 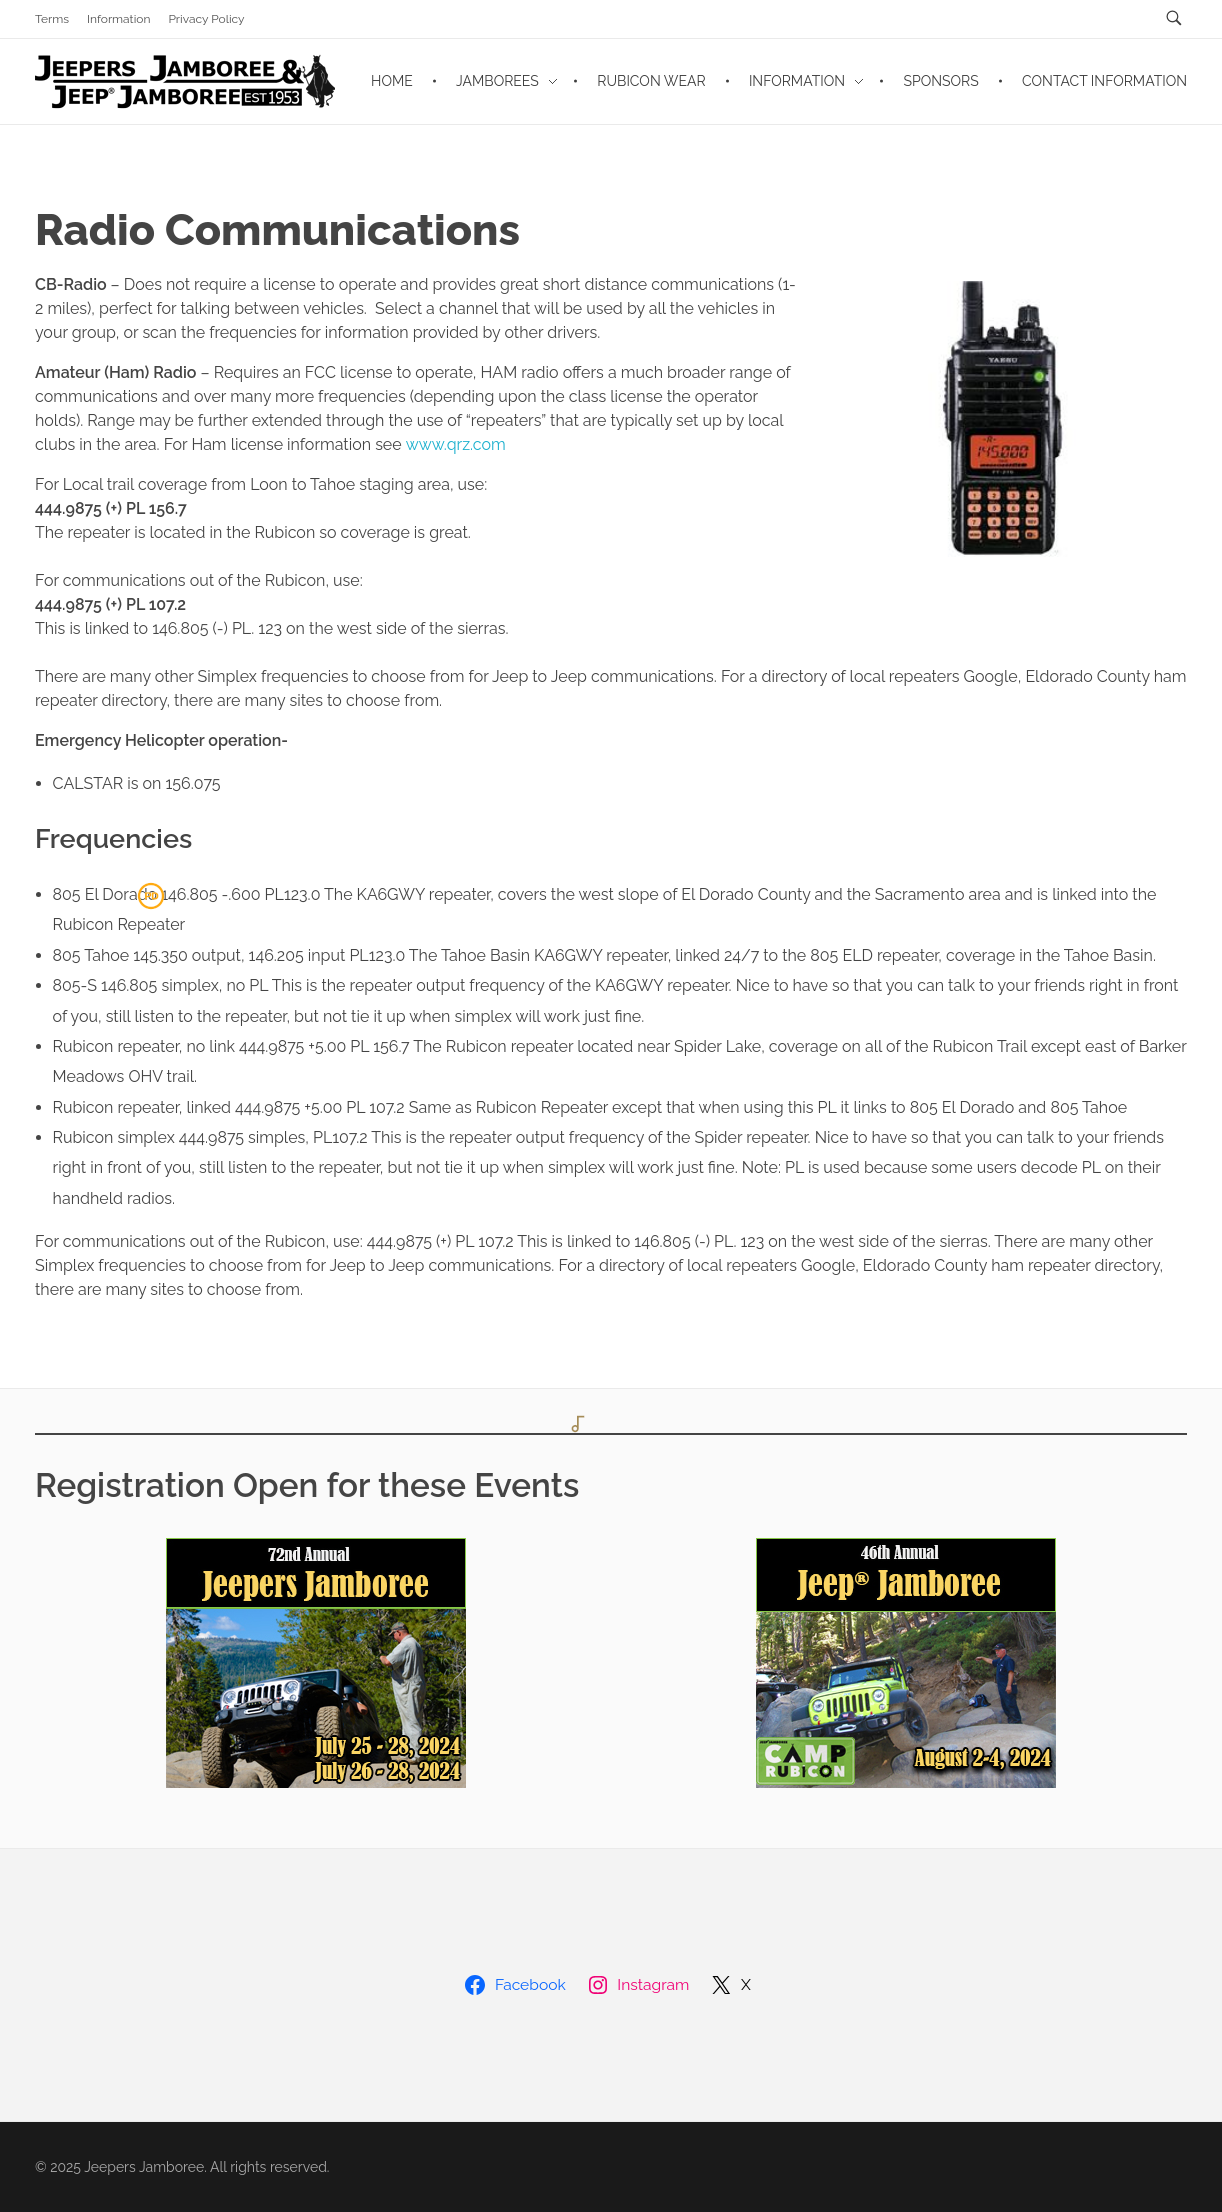 What do you see at coordinates (577, 1424) in the screenshot?
I see `access music library or audio files` at bounding box center [577, 1424].